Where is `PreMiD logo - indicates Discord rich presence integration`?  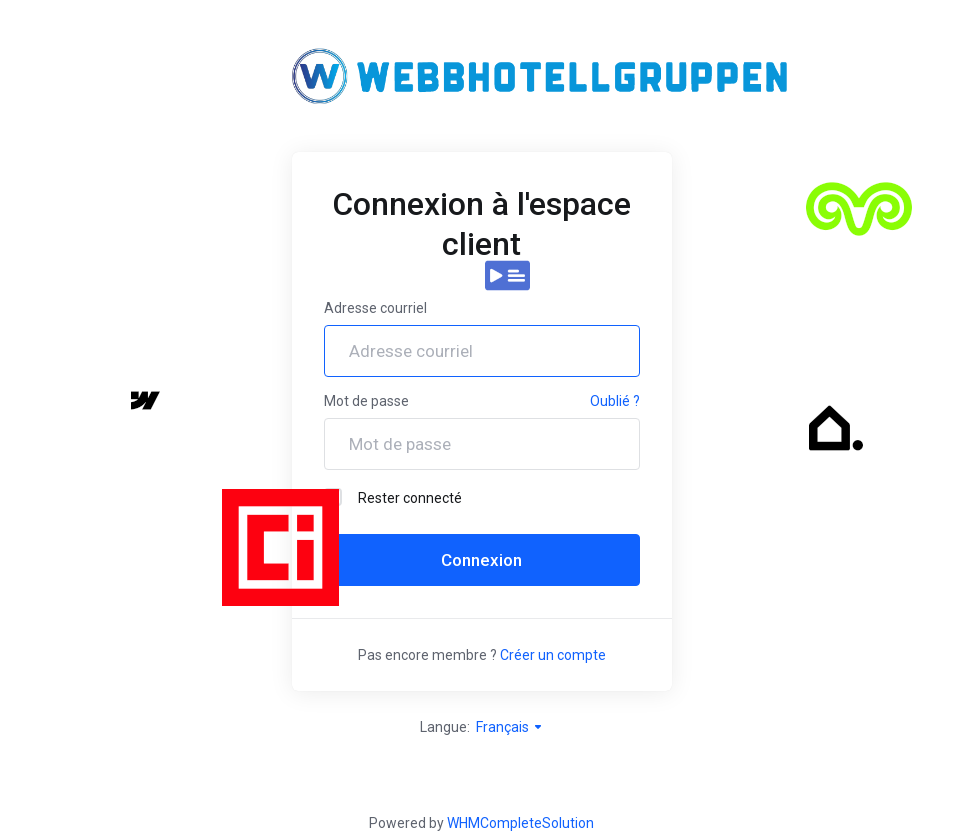 PreMiD logo - indicates Discord rich presence integration is located at coordinates (507, 275).